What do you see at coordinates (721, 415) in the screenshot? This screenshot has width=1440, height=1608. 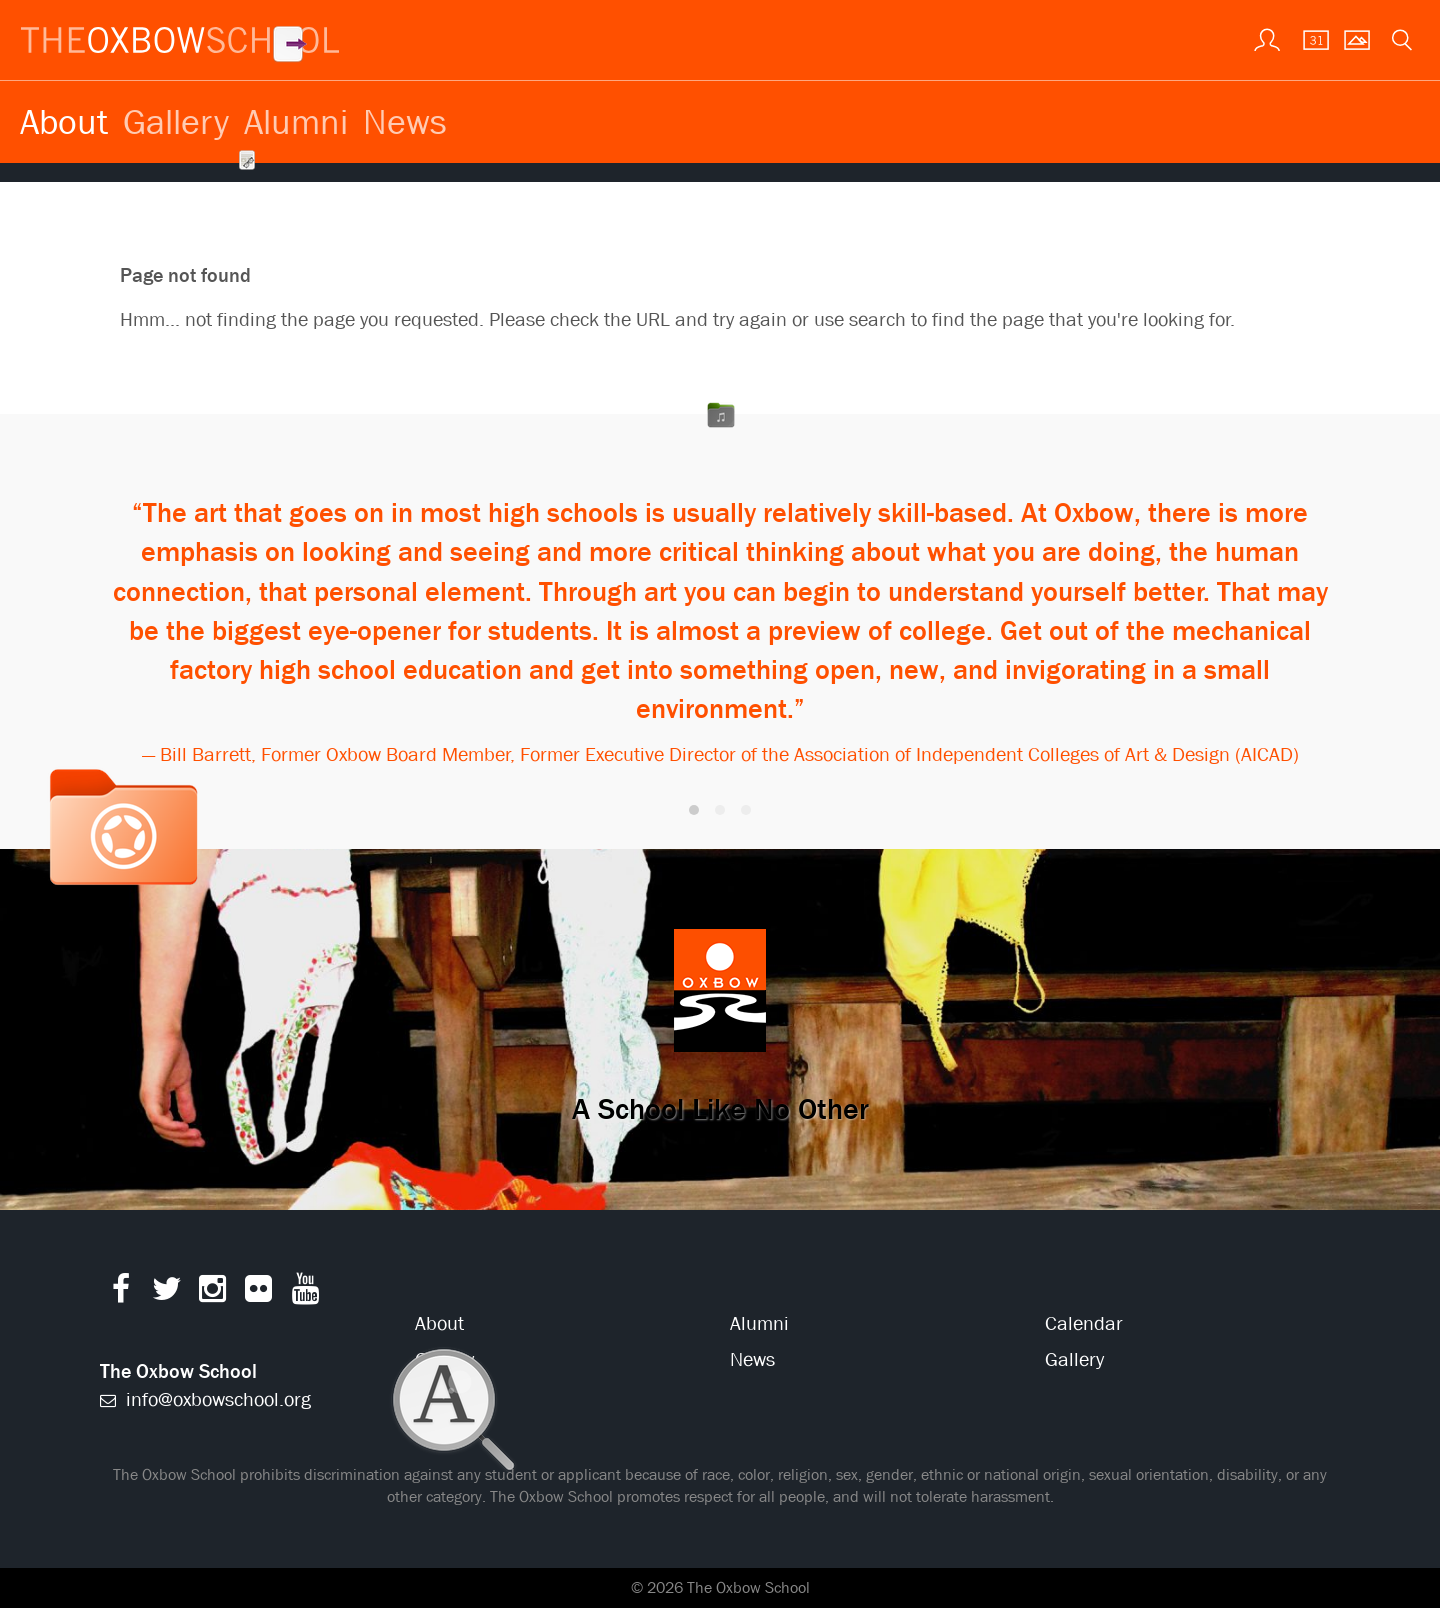 I see `open your music folder` at bounding box center [721, 415].